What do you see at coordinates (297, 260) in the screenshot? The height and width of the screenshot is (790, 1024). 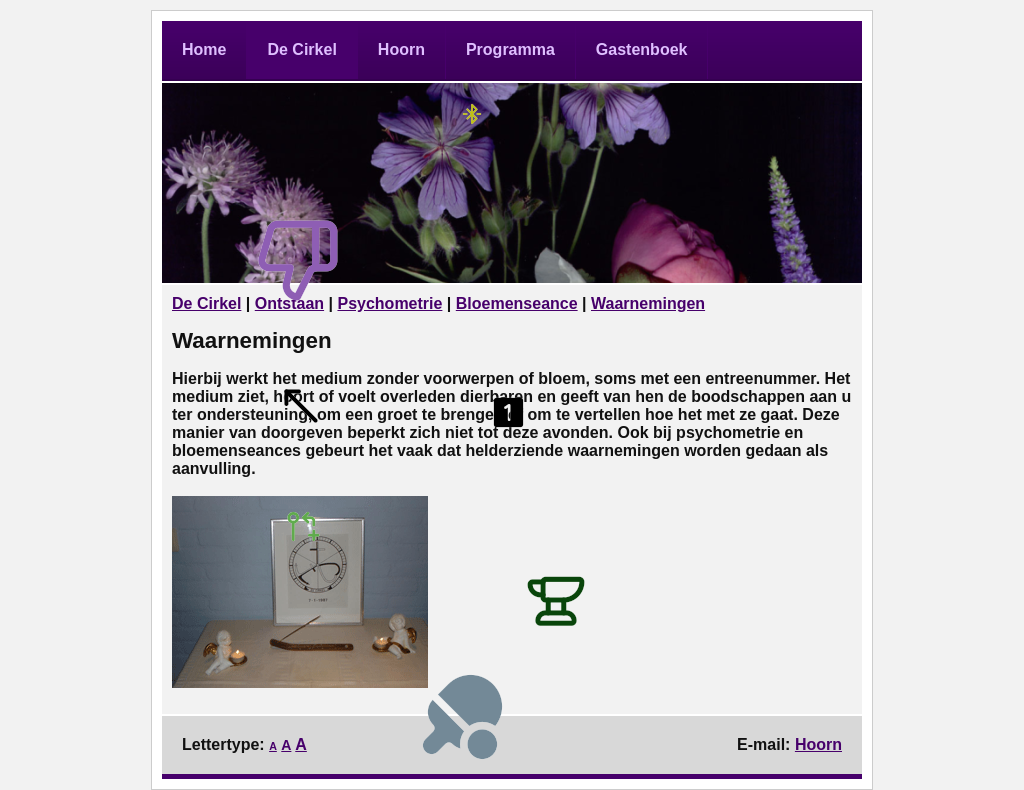 I see `dislike or downvote content` at bounding box center [297, 260].